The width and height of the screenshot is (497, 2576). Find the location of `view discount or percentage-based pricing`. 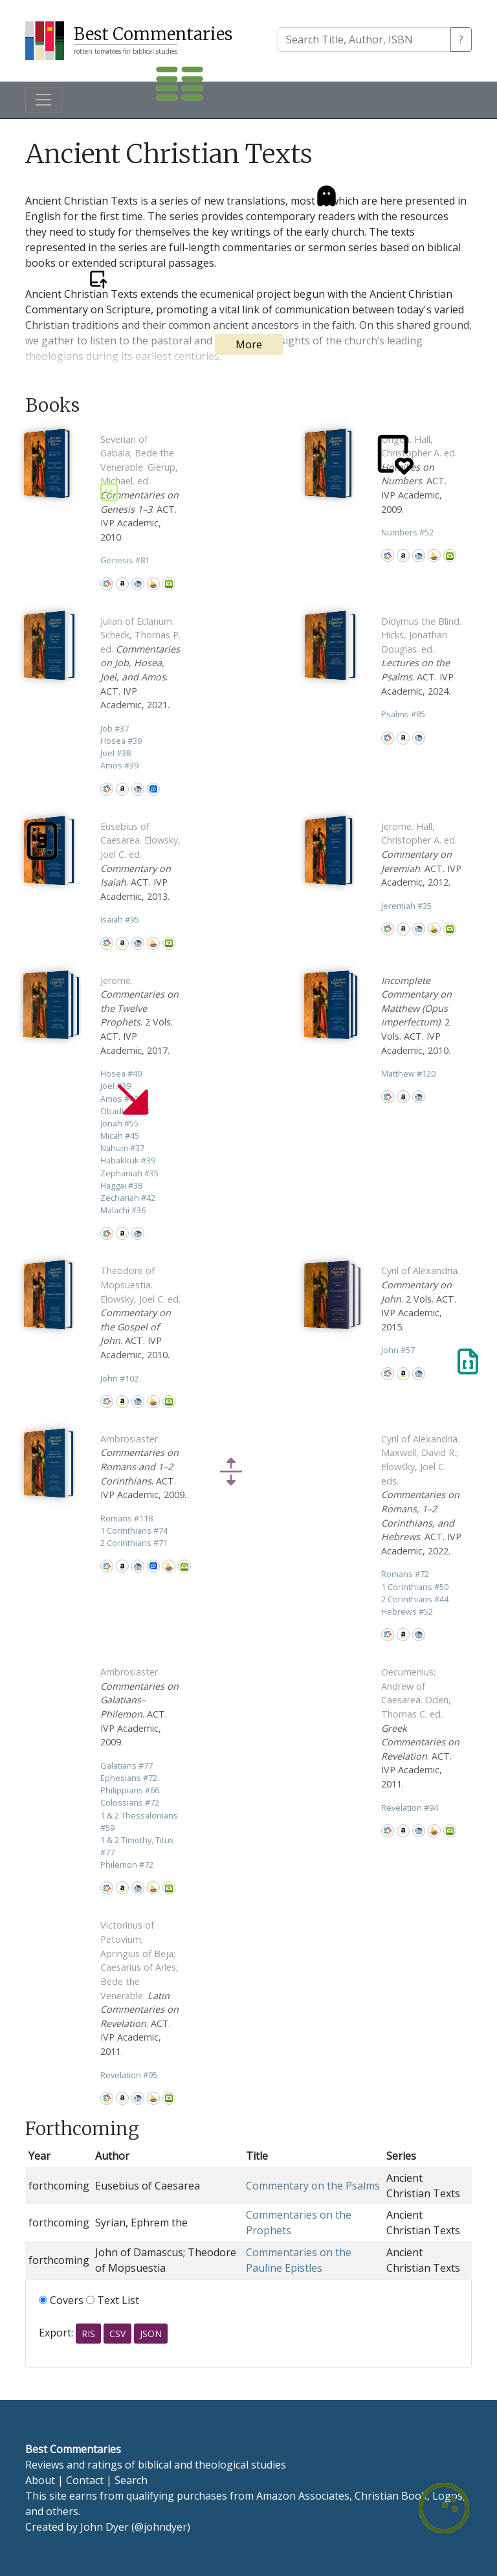

view discount or percentage-based pricing is located at coordinates (109, 492).